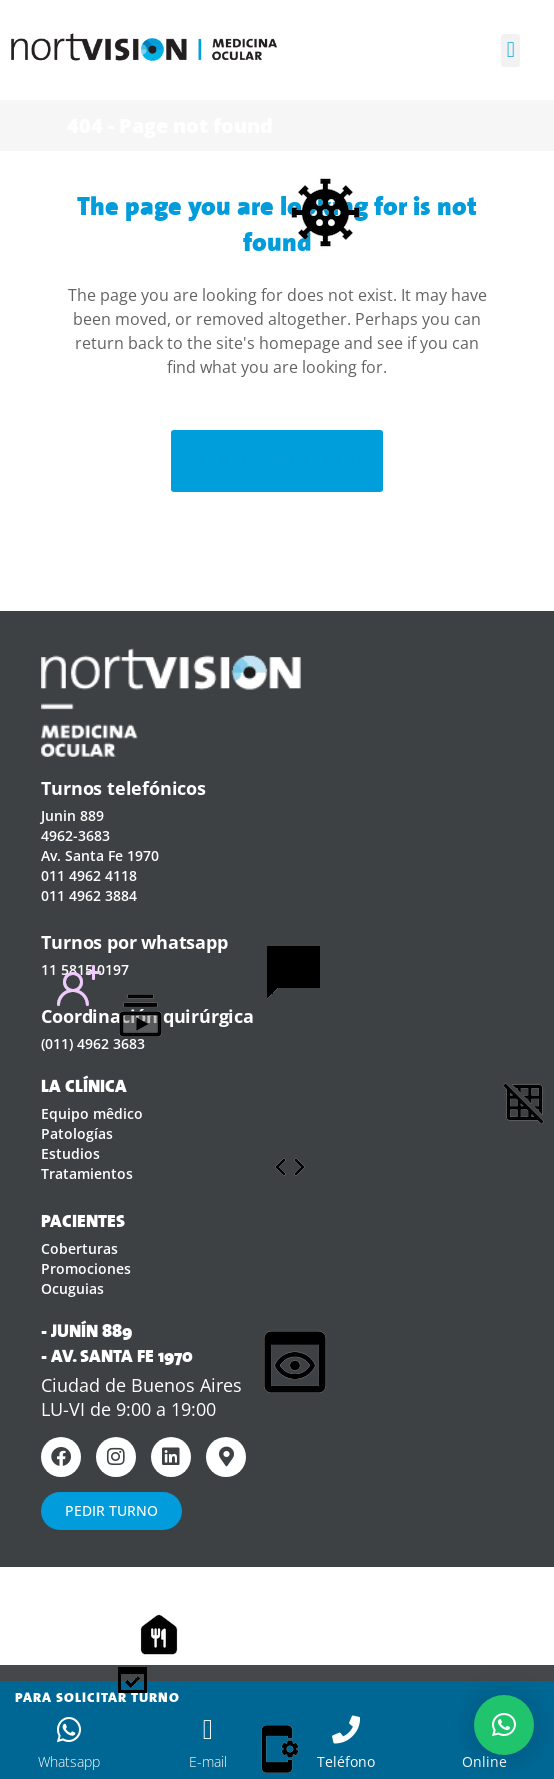 This screenshot has height=1779, width=554. I want to click on indicates a verified domain or website, so click(132, 1680).